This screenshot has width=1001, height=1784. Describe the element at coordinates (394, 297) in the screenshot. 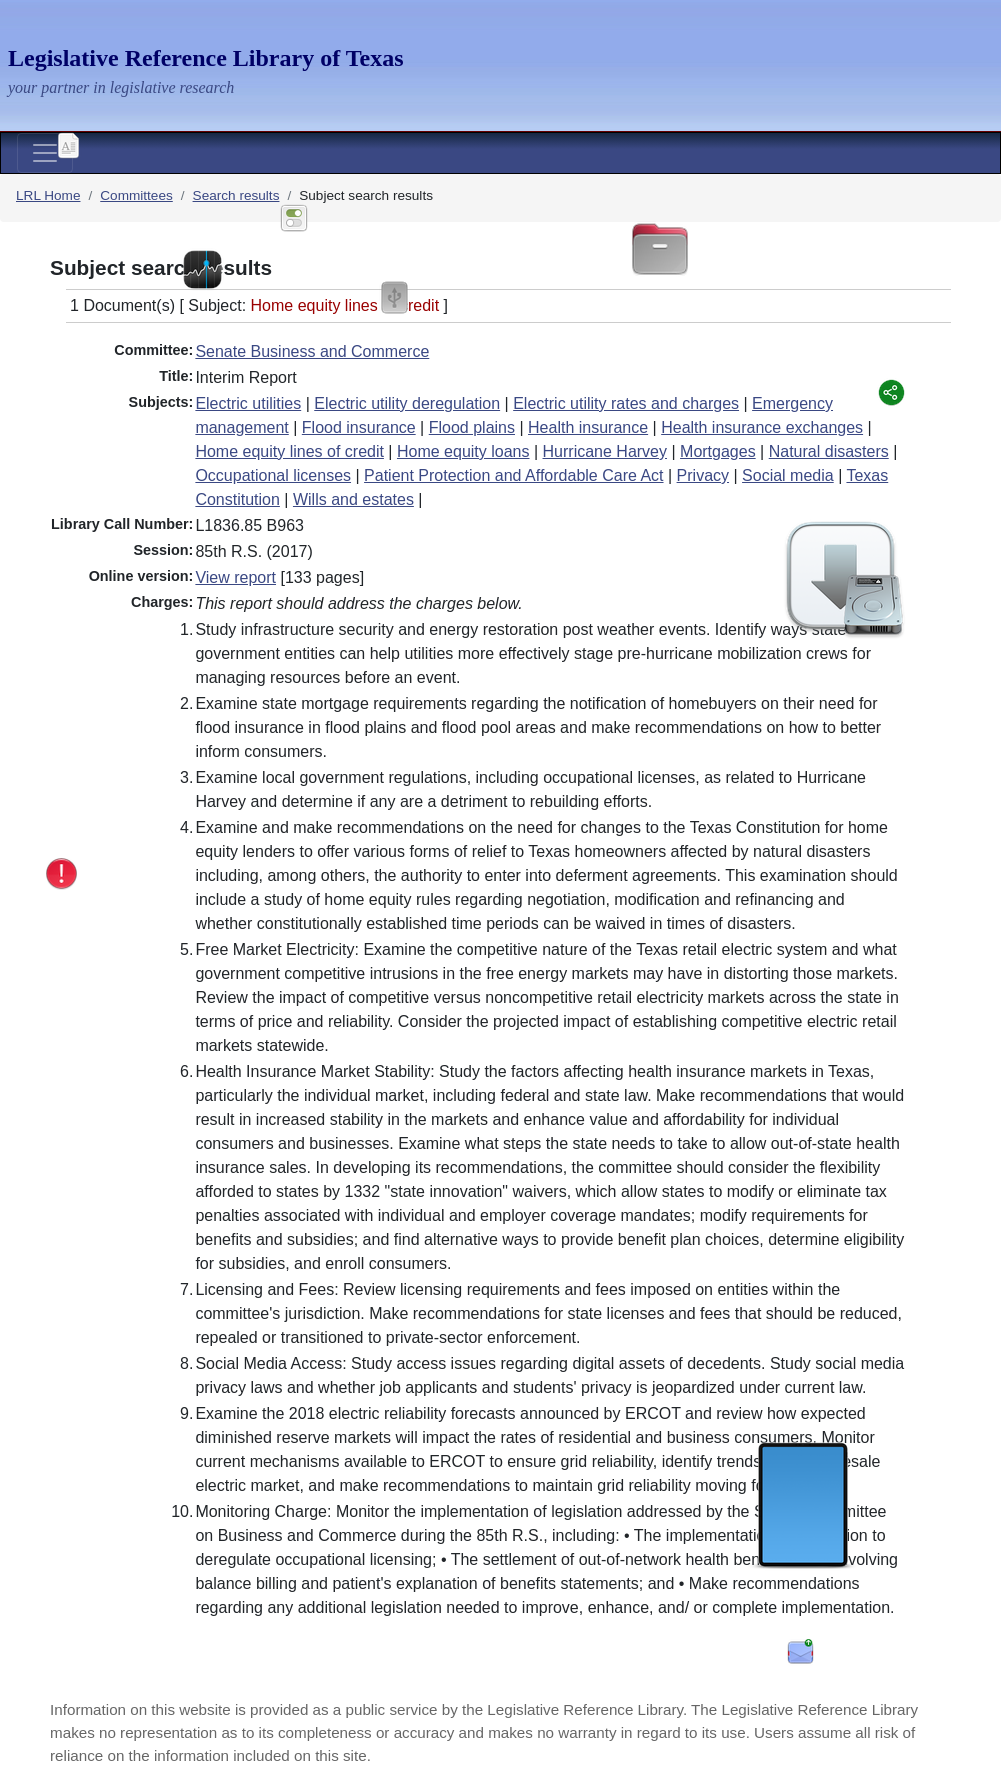

I see `access connected USB storage device` at that location.